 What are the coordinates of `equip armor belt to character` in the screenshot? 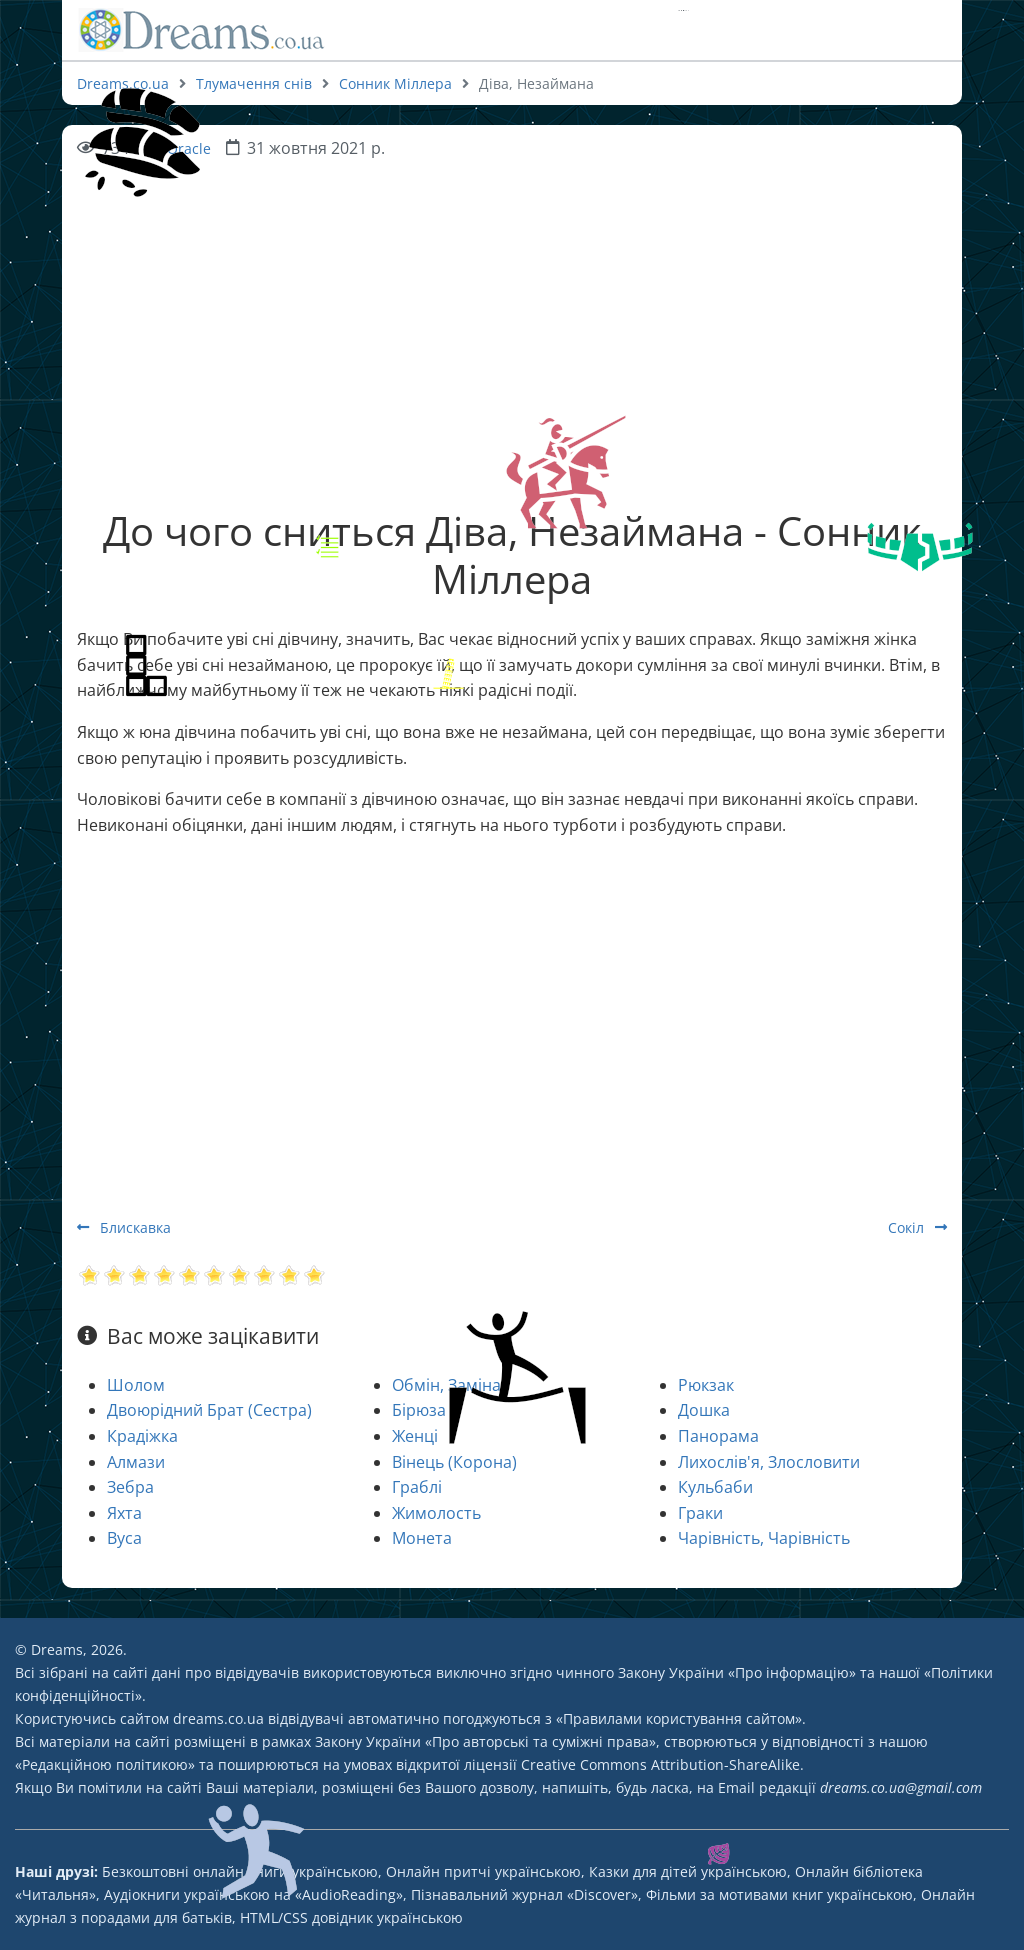 It's located at (920, 547).